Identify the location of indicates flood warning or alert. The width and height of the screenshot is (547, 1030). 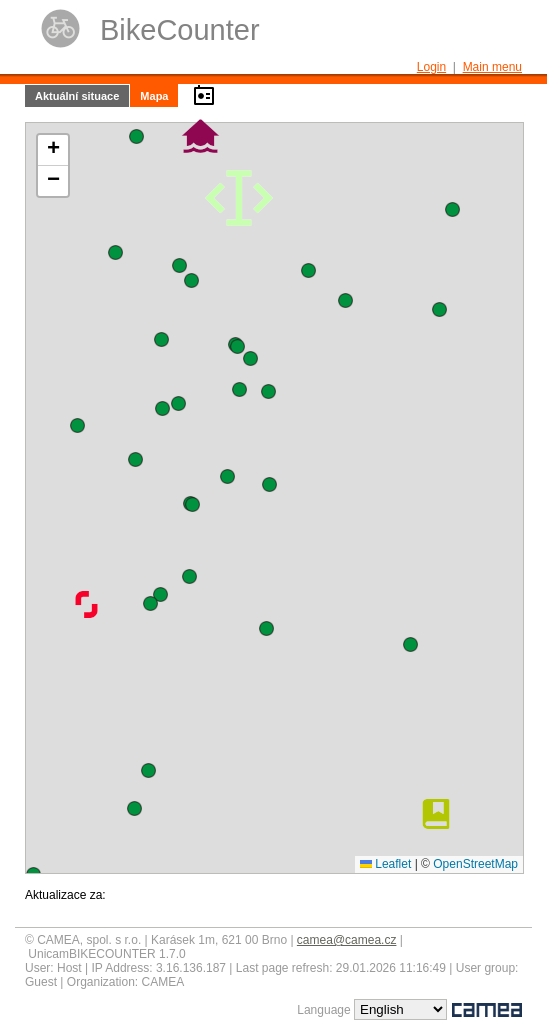
(200, 137).